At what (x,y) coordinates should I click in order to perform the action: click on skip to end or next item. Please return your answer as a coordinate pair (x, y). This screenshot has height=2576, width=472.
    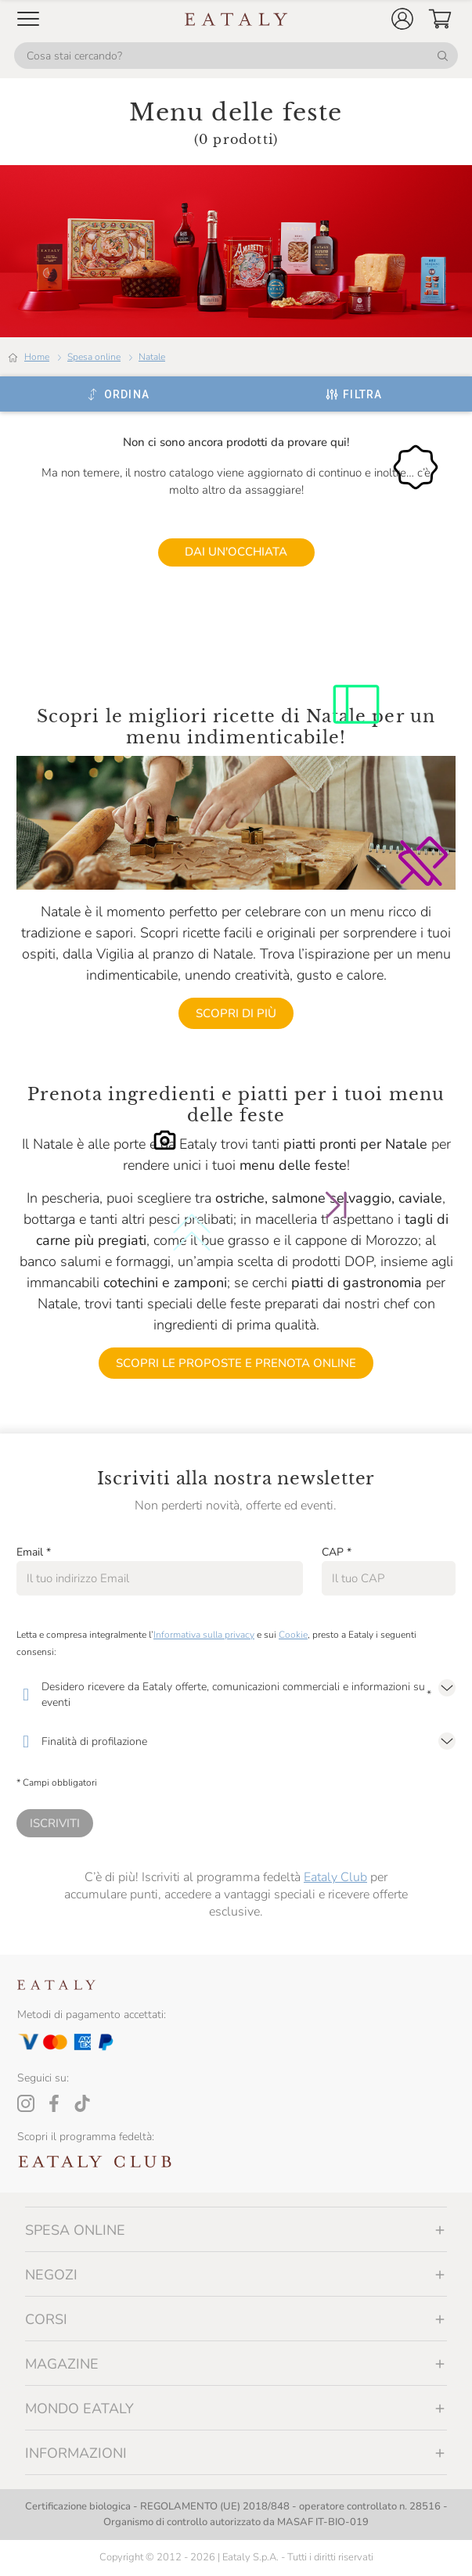
    Looking at the image, I should click on (337, 1205).